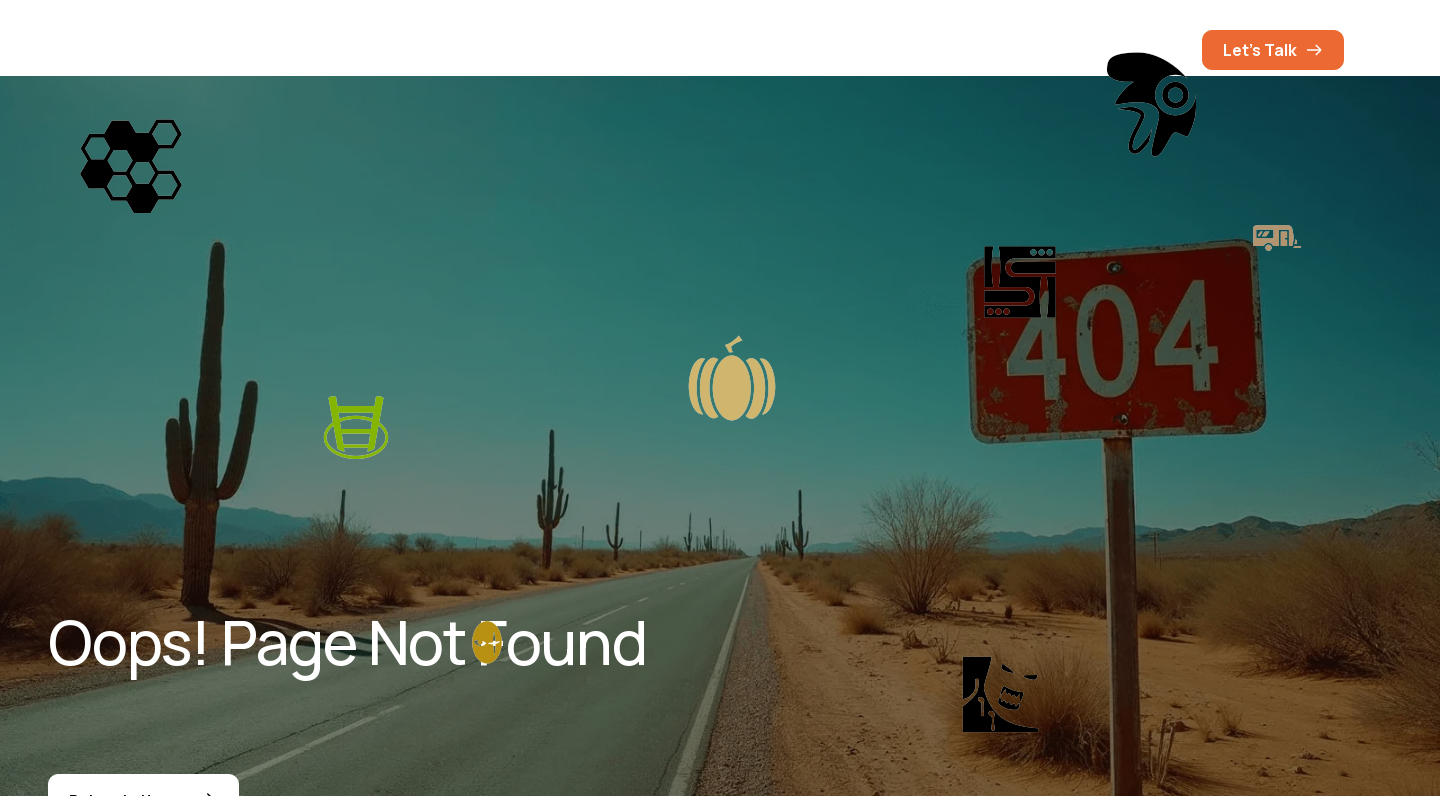  What do you see at coordinates (732, 378) in the screenshot?
I see `access halloween or autumn seasonal content` at bounding box center [732, 378].